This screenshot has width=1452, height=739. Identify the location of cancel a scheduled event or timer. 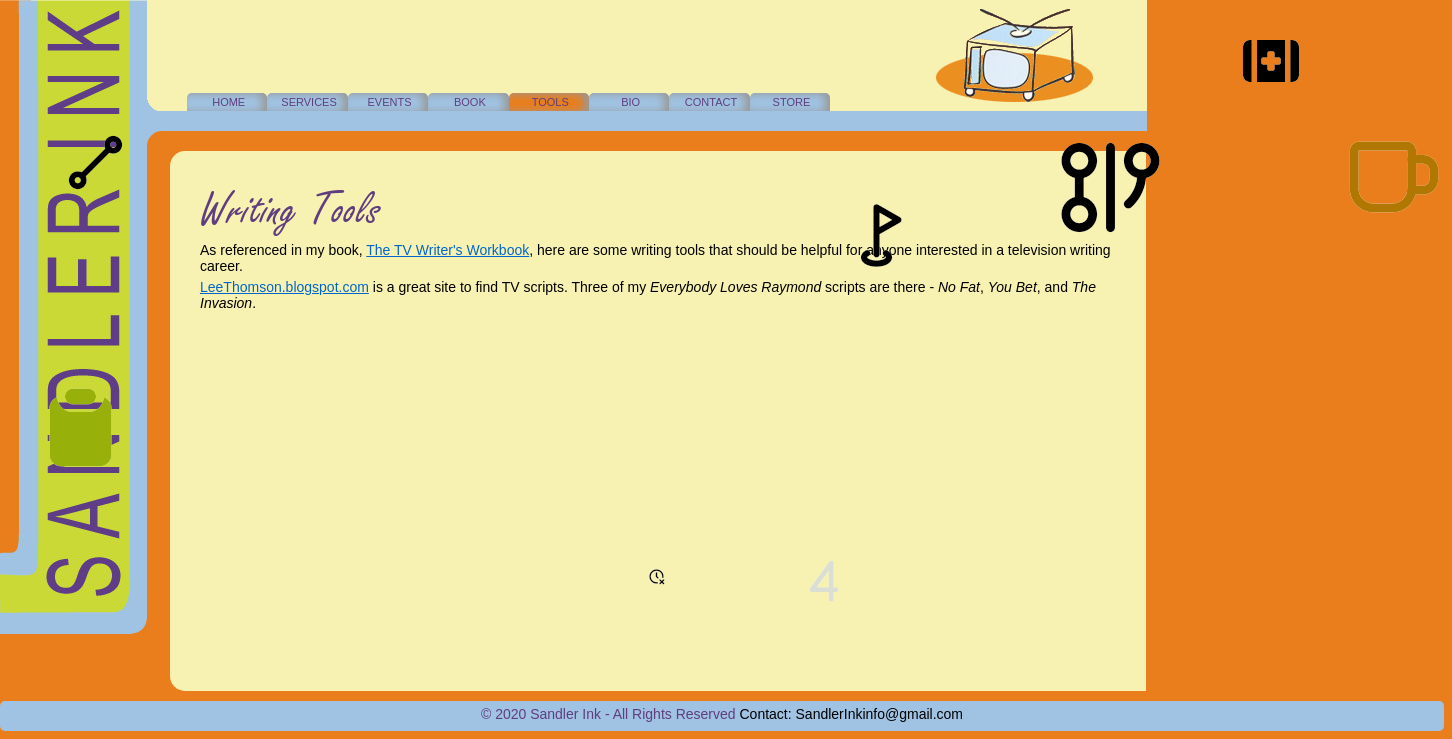
(656, 576).